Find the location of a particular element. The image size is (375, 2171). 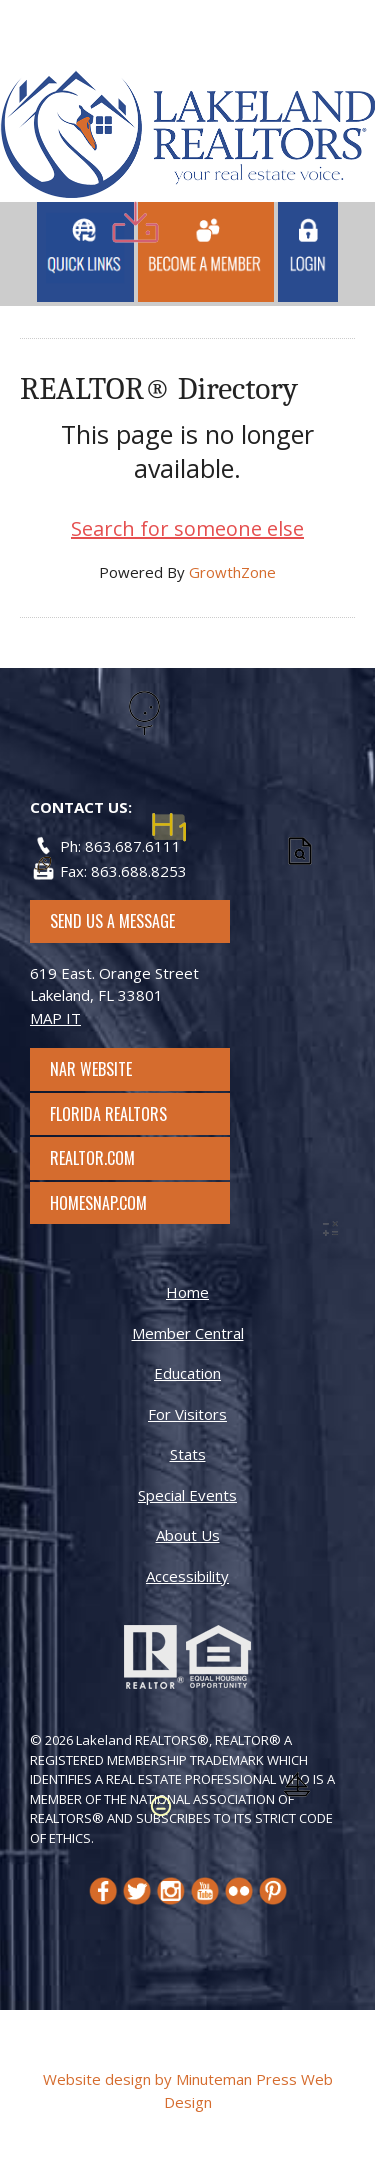

access calculator or math functions is located at coordinates (330, 1228).